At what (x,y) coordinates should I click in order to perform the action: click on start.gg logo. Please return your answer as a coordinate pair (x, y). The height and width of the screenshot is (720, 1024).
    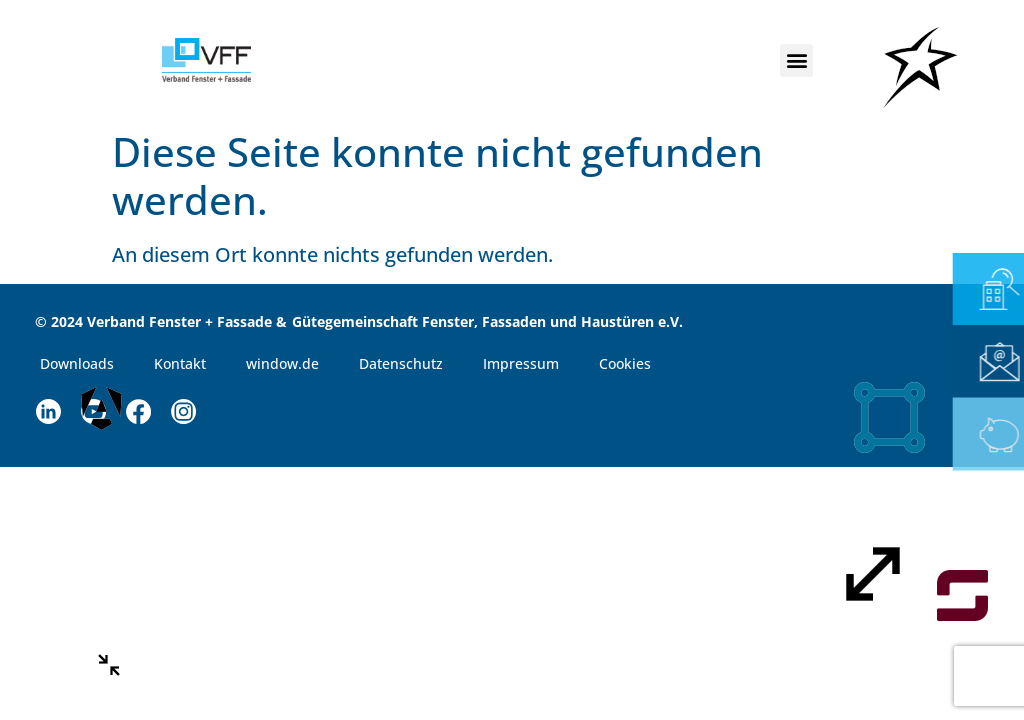
    Looking at the image, I should click on (962, 595).